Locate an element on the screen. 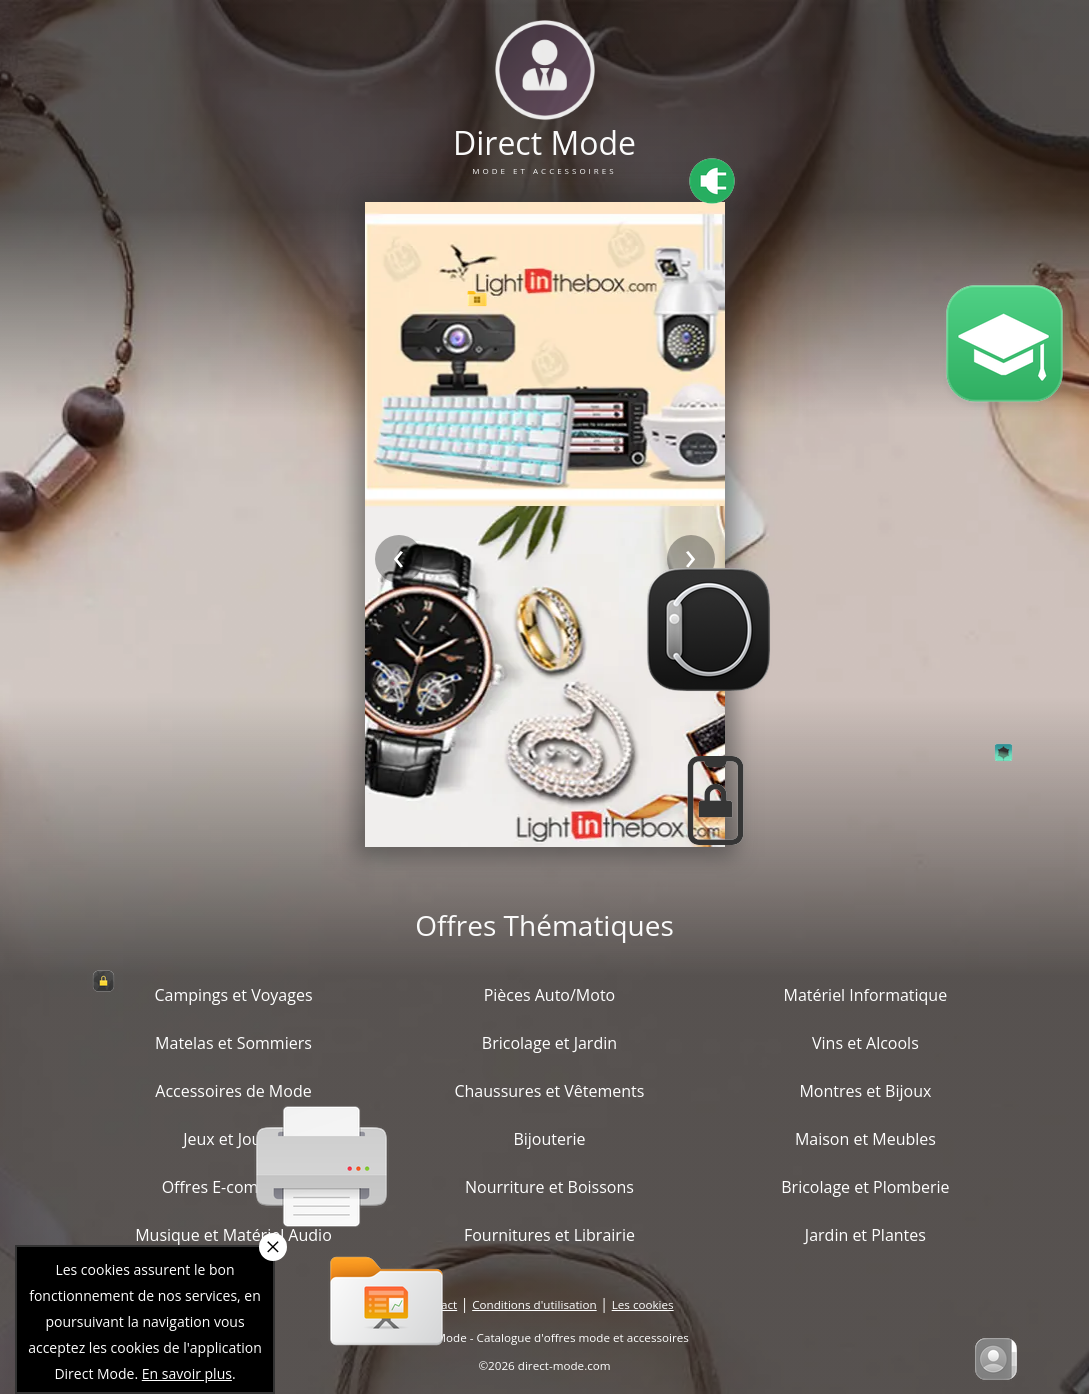 The height and width of the screenshot is (1394, 1089). open education or learning apps is located at coordinates (1004, 343).